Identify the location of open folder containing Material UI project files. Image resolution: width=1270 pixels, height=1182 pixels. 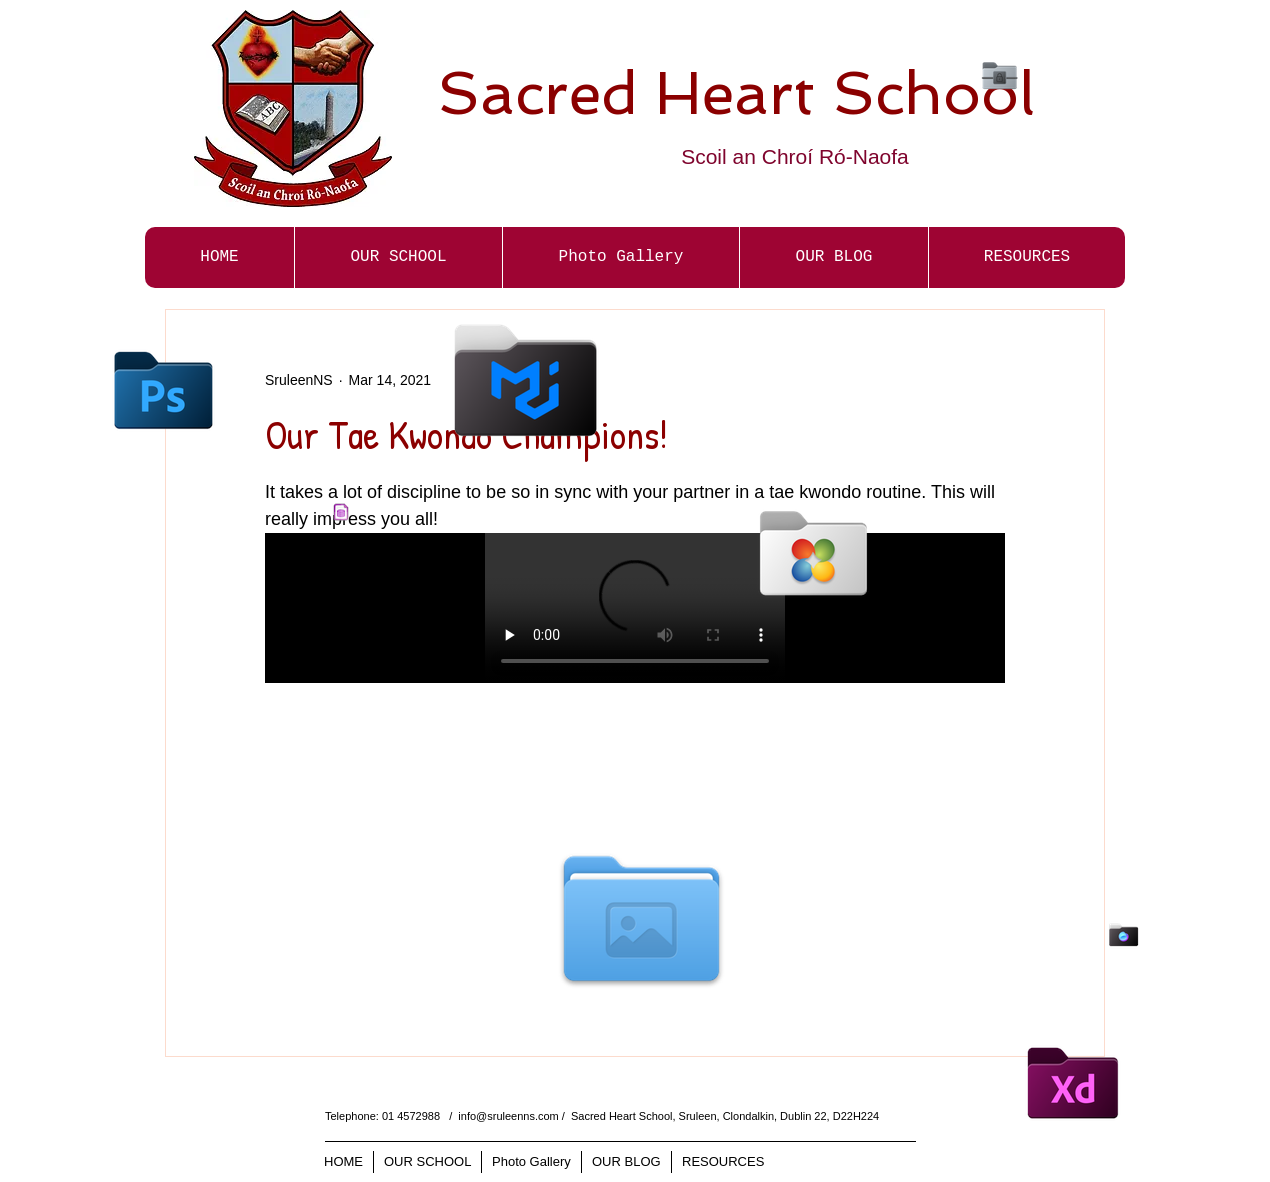
(525, 384).